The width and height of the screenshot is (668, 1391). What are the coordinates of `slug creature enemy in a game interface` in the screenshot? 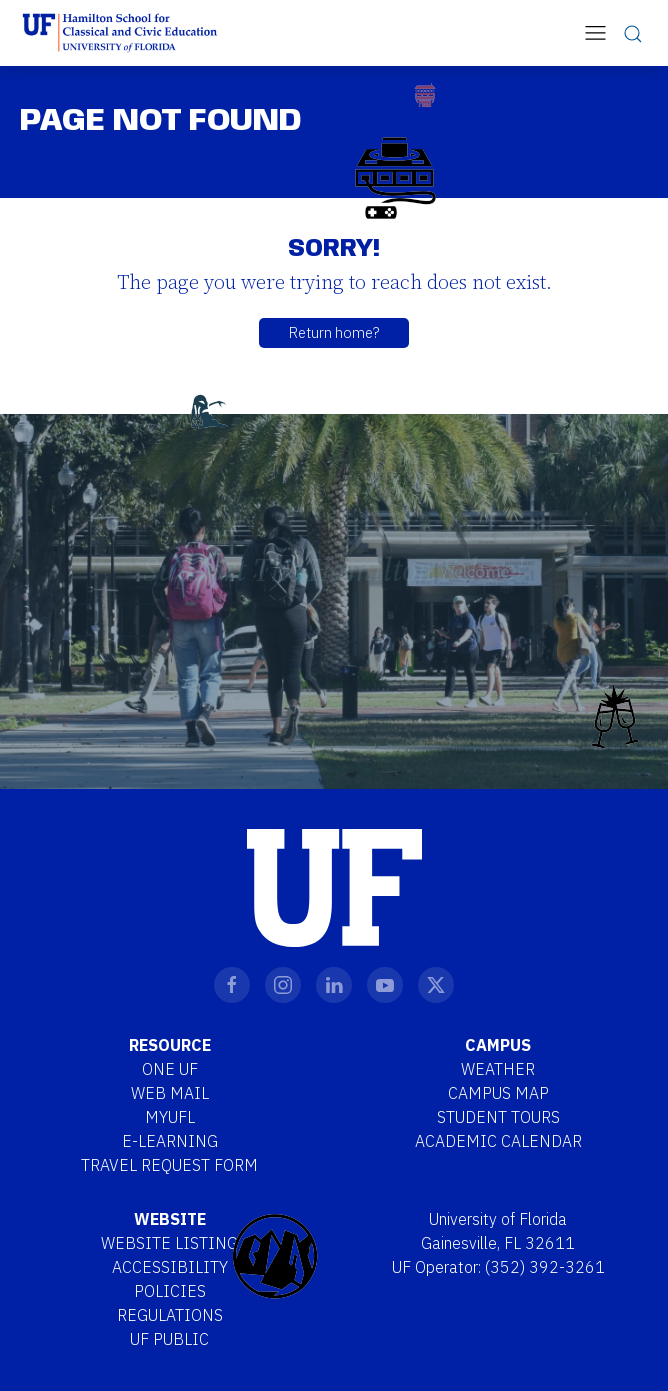 It's located at (209, 411).